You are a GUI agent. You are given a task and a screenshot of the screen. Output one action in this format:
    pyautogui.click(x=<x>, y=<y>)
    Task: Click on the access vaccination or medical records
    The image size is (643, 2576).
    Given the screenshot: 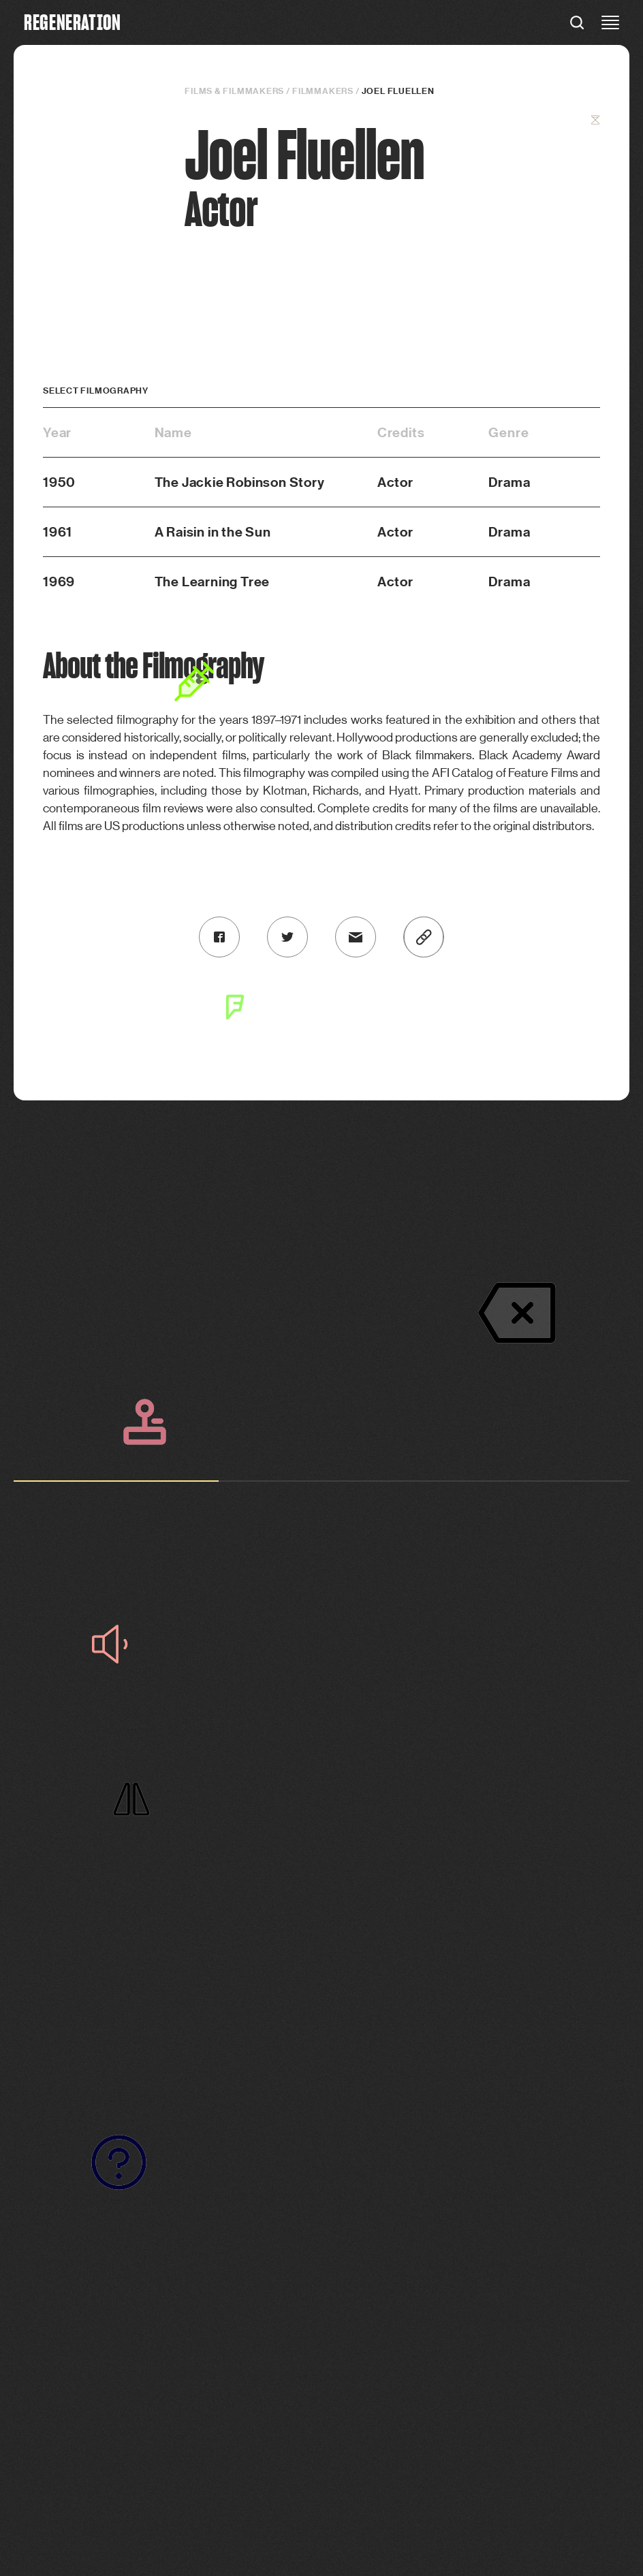 What is the action you would take?
    pyautogui.click(x=194, y=682)
    